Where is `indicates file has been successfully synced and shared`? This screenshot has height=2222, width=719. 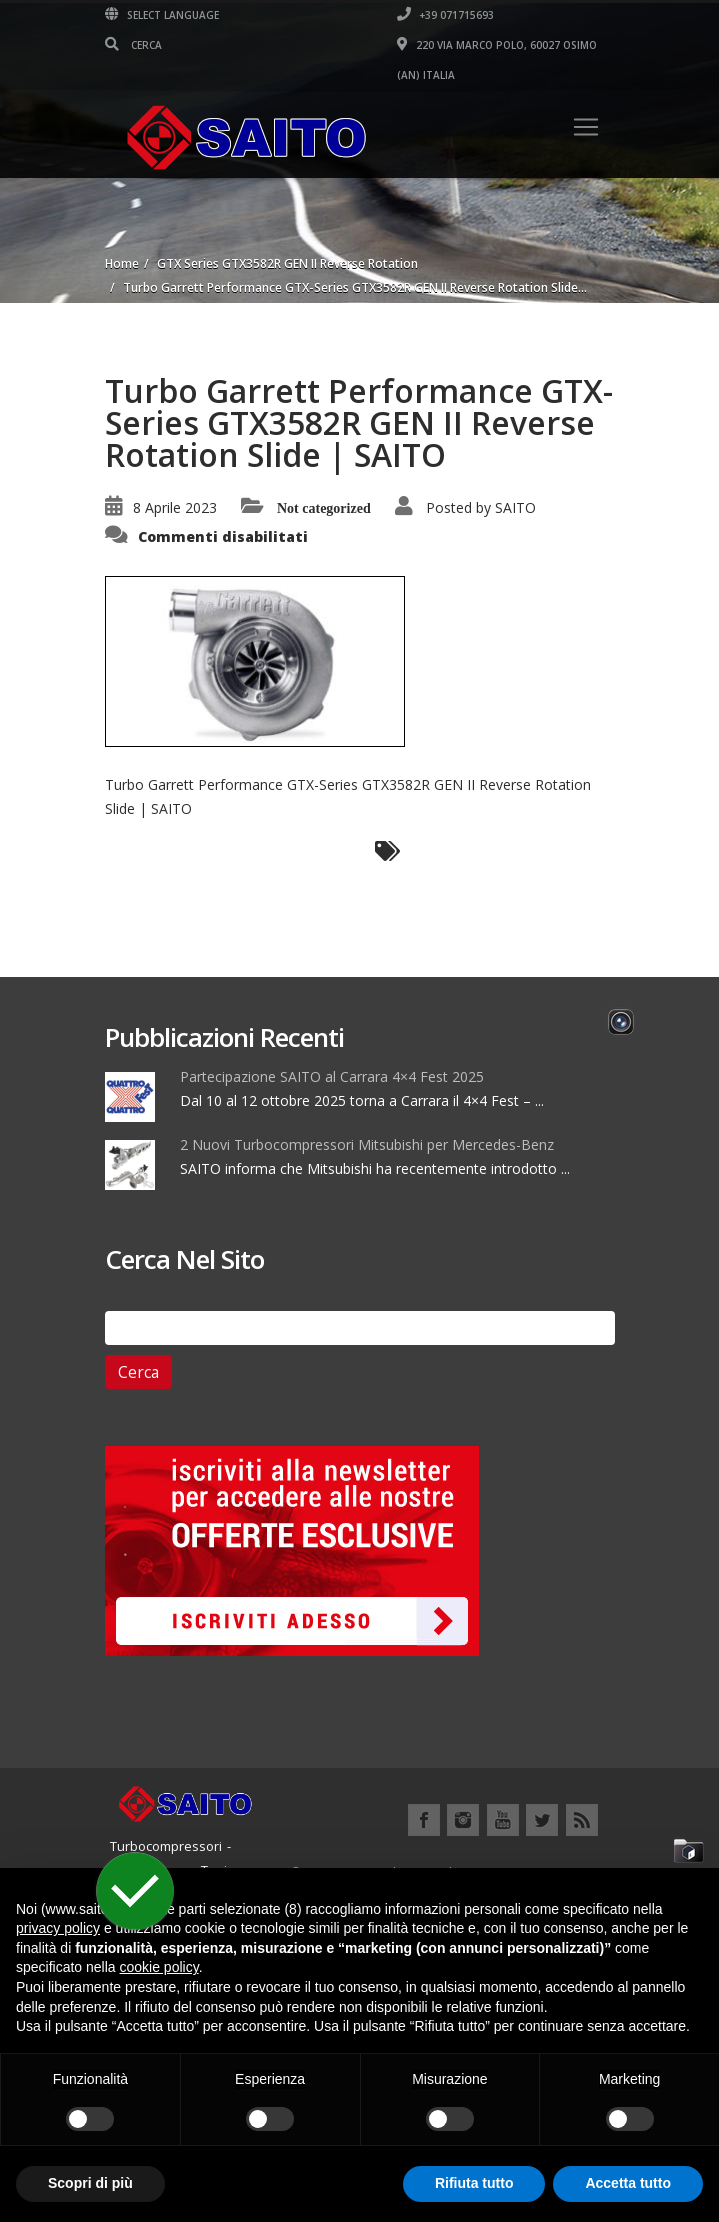
indicates file has been successfully synced and shared is located at coordinates (135, 1891).